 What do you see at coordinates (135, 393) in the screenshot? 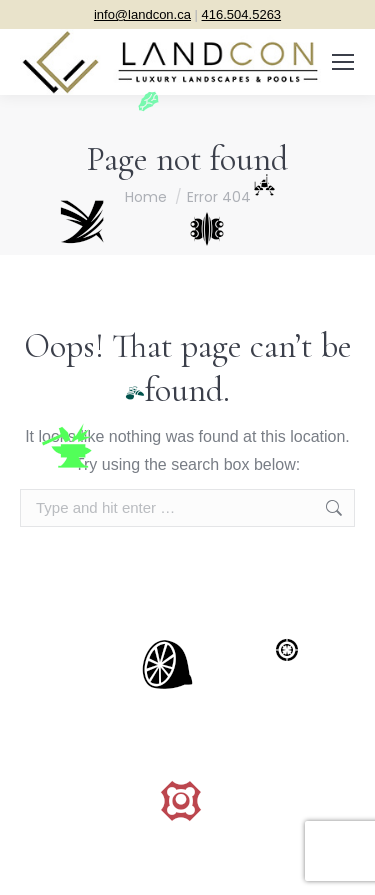
I see `sonic the hedgehog character or game reference` at bounding box center [135, 393].